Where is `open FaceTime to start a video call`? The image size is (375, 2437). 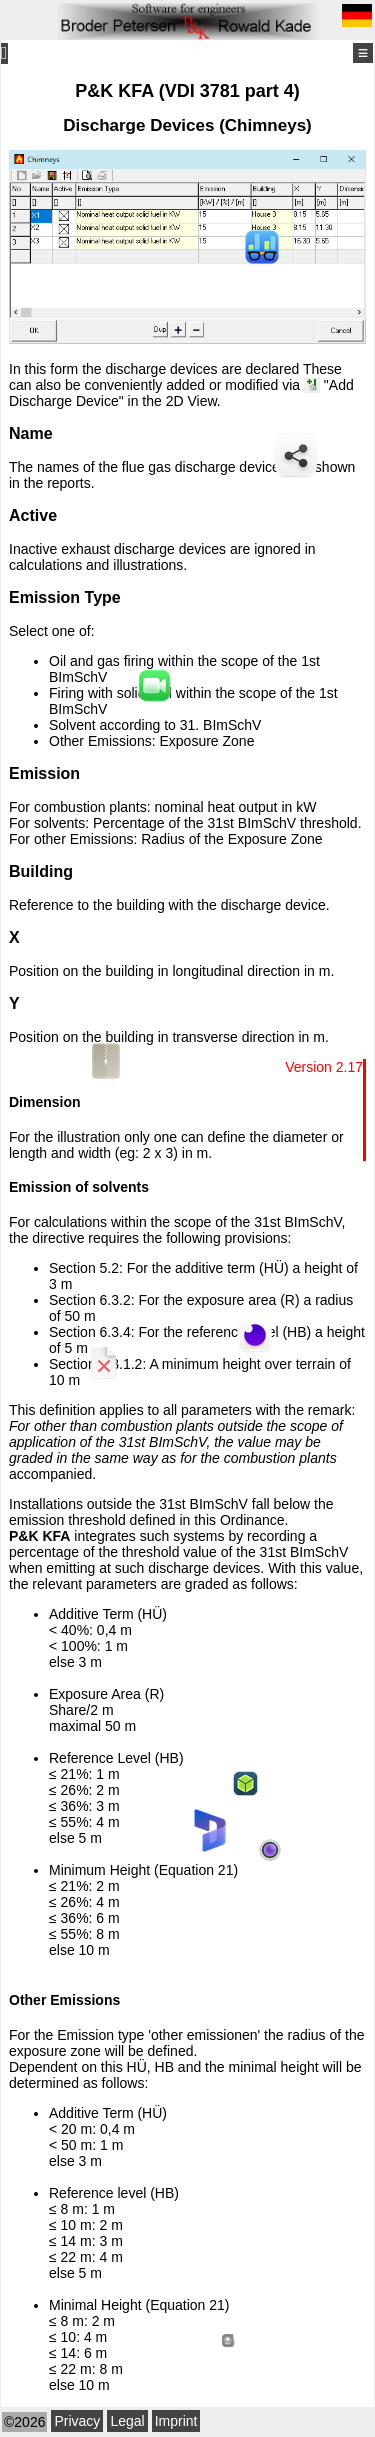
open FaceTime to start a video call is located at coordinates (154, 685).